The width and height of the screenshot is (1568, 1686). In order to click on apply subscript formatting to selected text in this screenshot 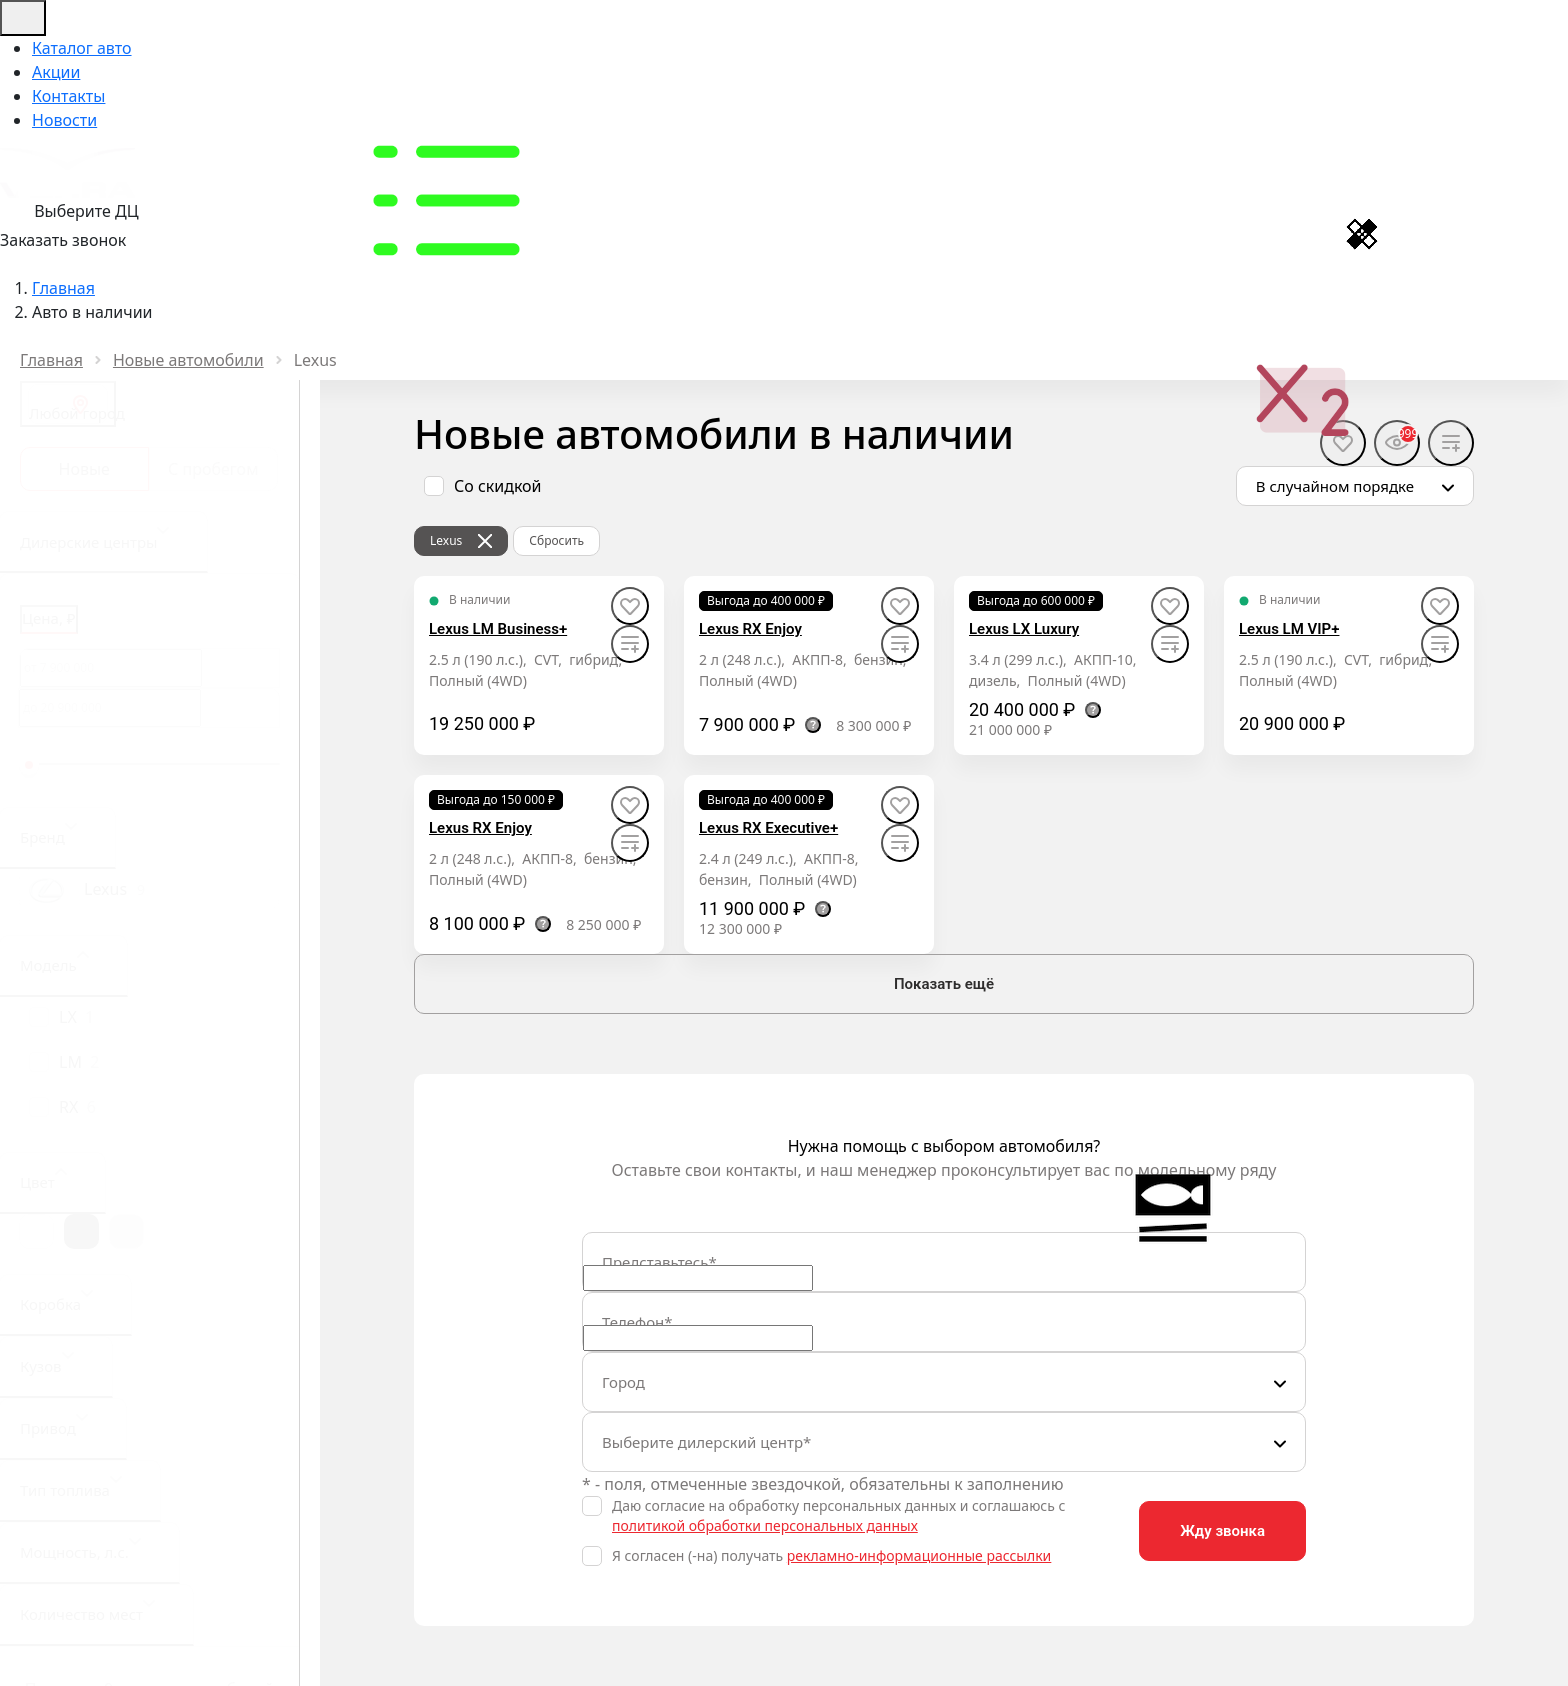, I will do `click(1297, 398)`.